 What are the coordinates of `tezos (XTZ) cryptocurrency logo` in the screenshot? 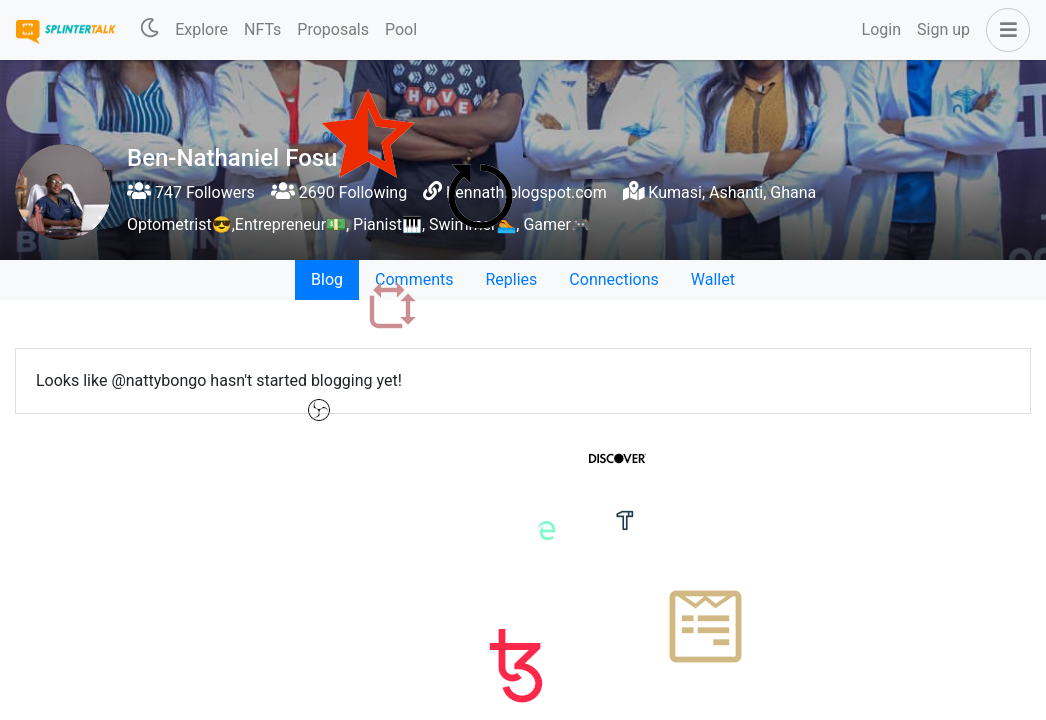 It's located at (516, 664).